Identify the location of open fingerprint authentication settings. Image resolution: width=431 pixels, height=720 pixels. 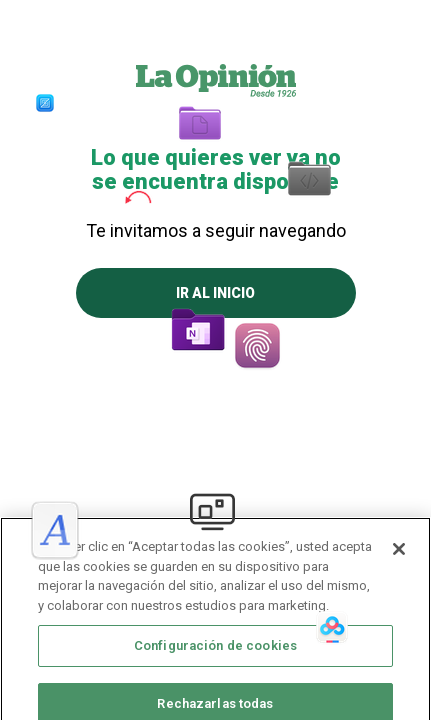
(257, 345).